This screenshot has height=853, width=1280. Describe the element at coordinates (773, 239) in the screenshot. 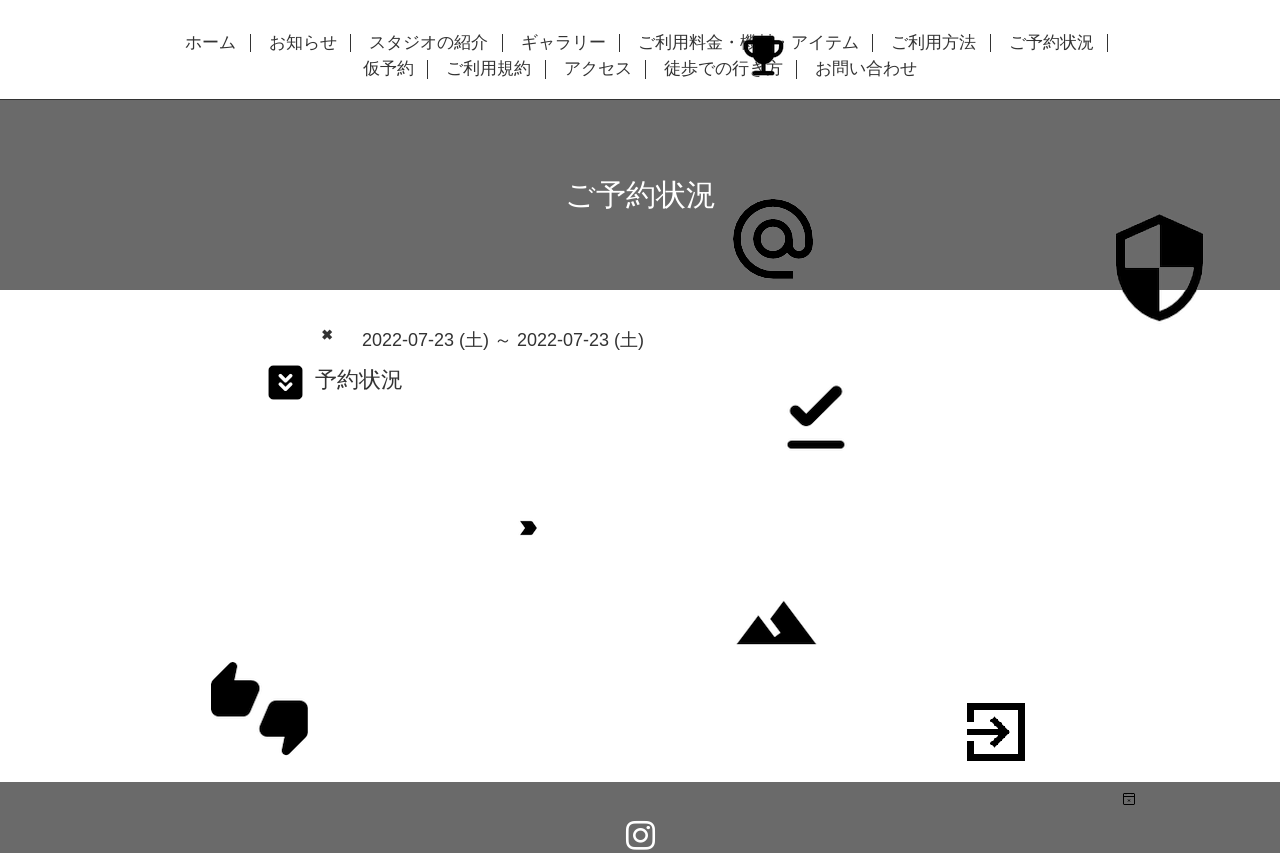

I see `enter or view email address` at that location.